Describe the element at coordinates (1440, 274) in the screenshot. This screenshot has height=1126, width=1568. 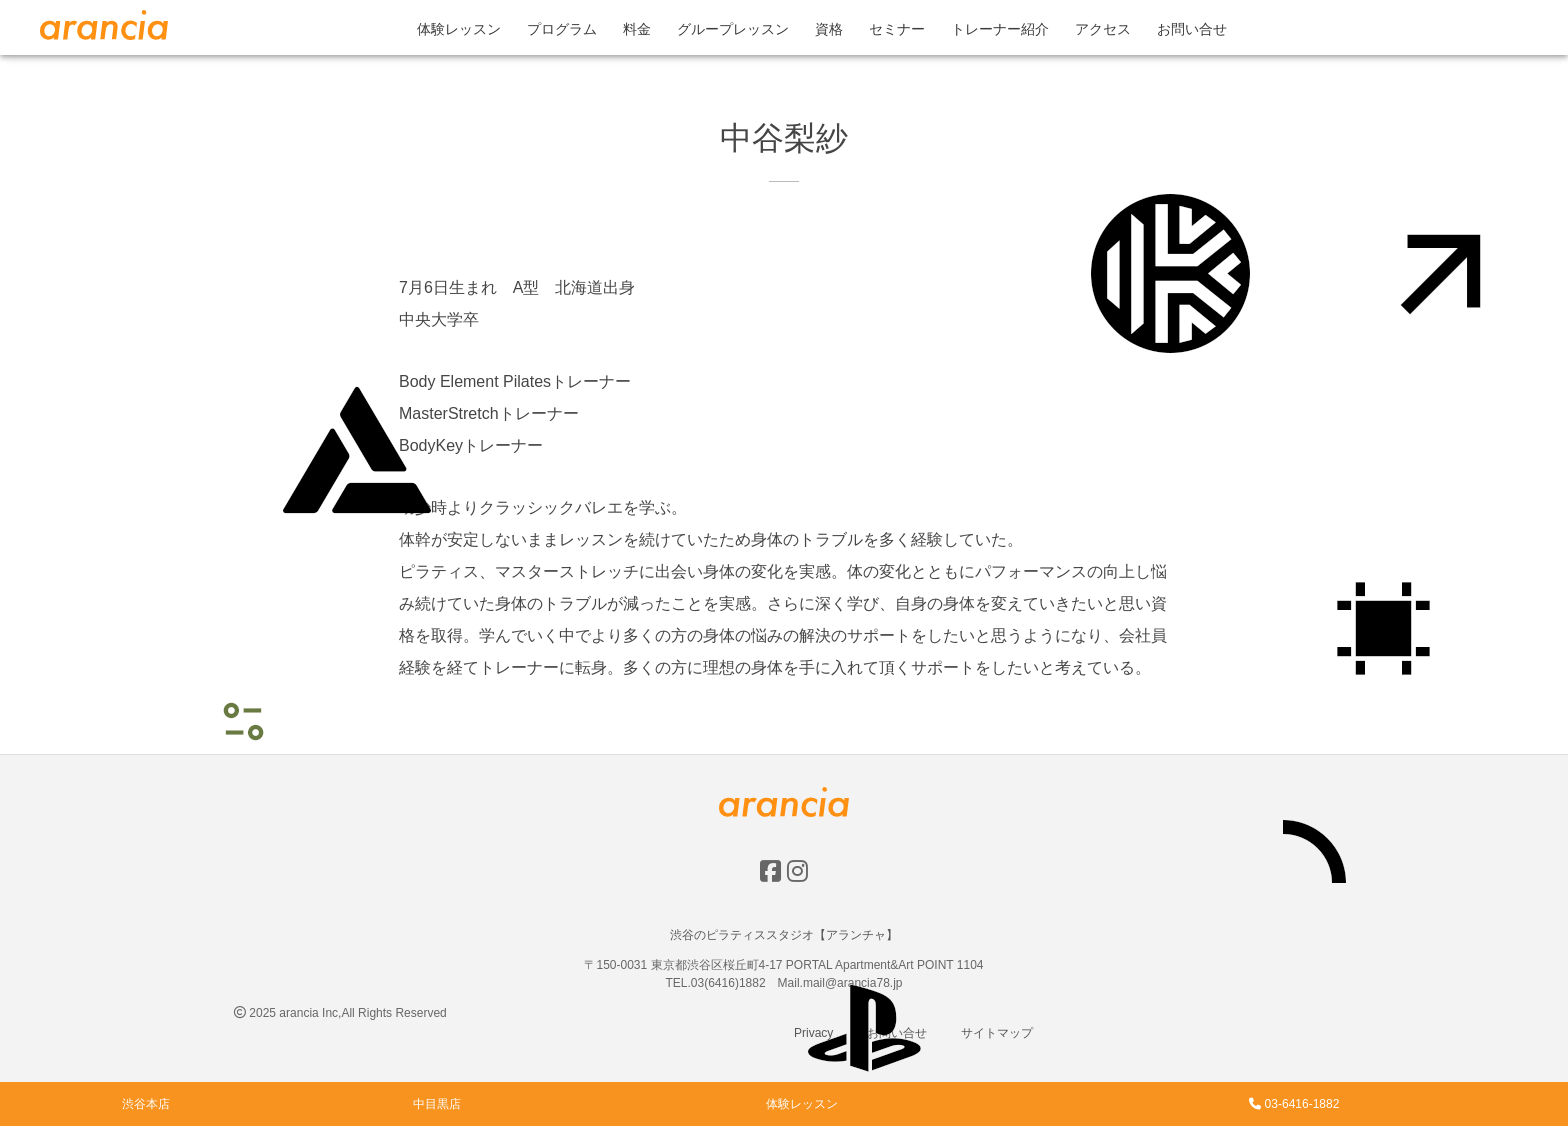
I see `open link in new tab or window` at that location.